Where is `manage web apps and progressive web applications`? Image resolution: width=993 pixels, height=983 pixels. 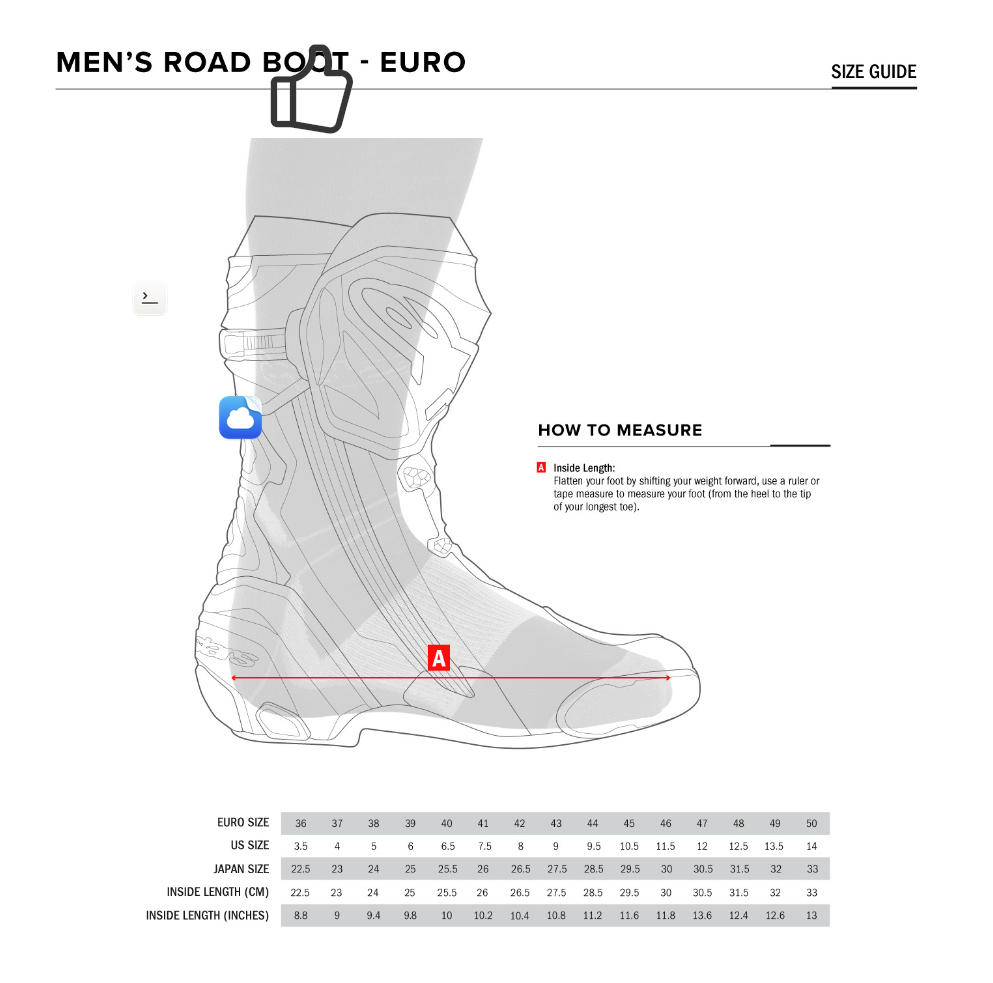
manage web apps and progressive web applications is located at coordinates (240, 417).